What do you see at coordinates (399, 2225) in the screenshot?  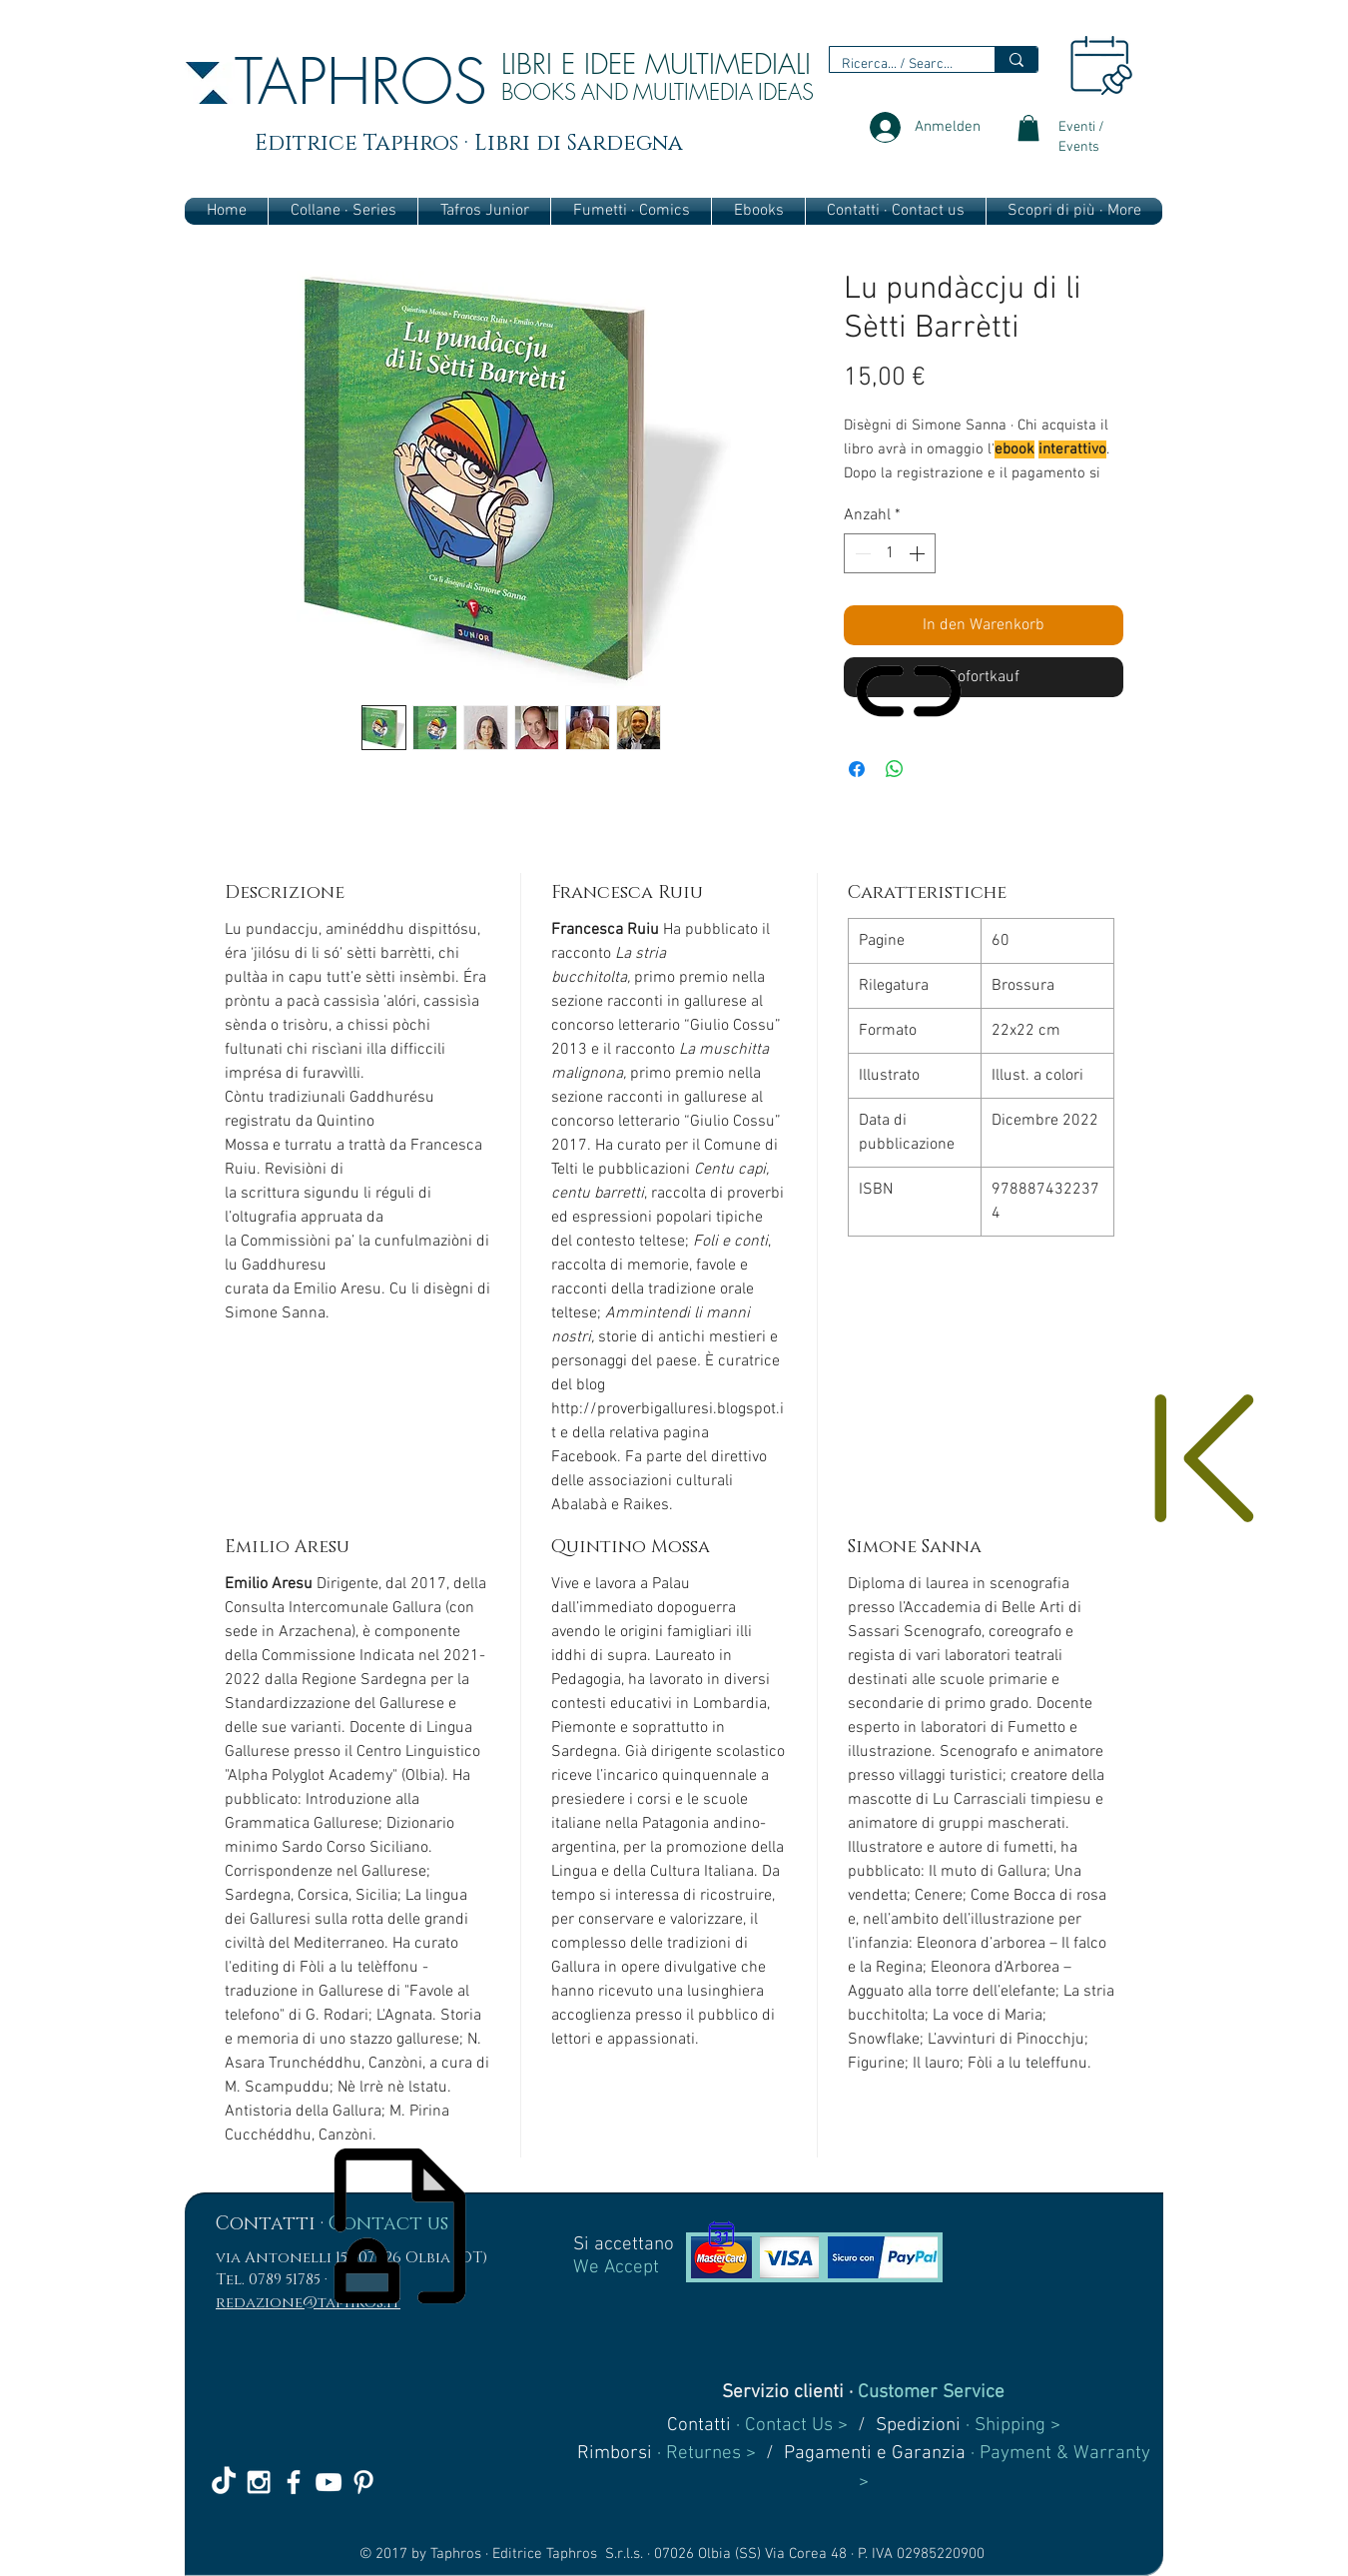 I see `a locked or encrypted file` at bounding box center [399, 2225].